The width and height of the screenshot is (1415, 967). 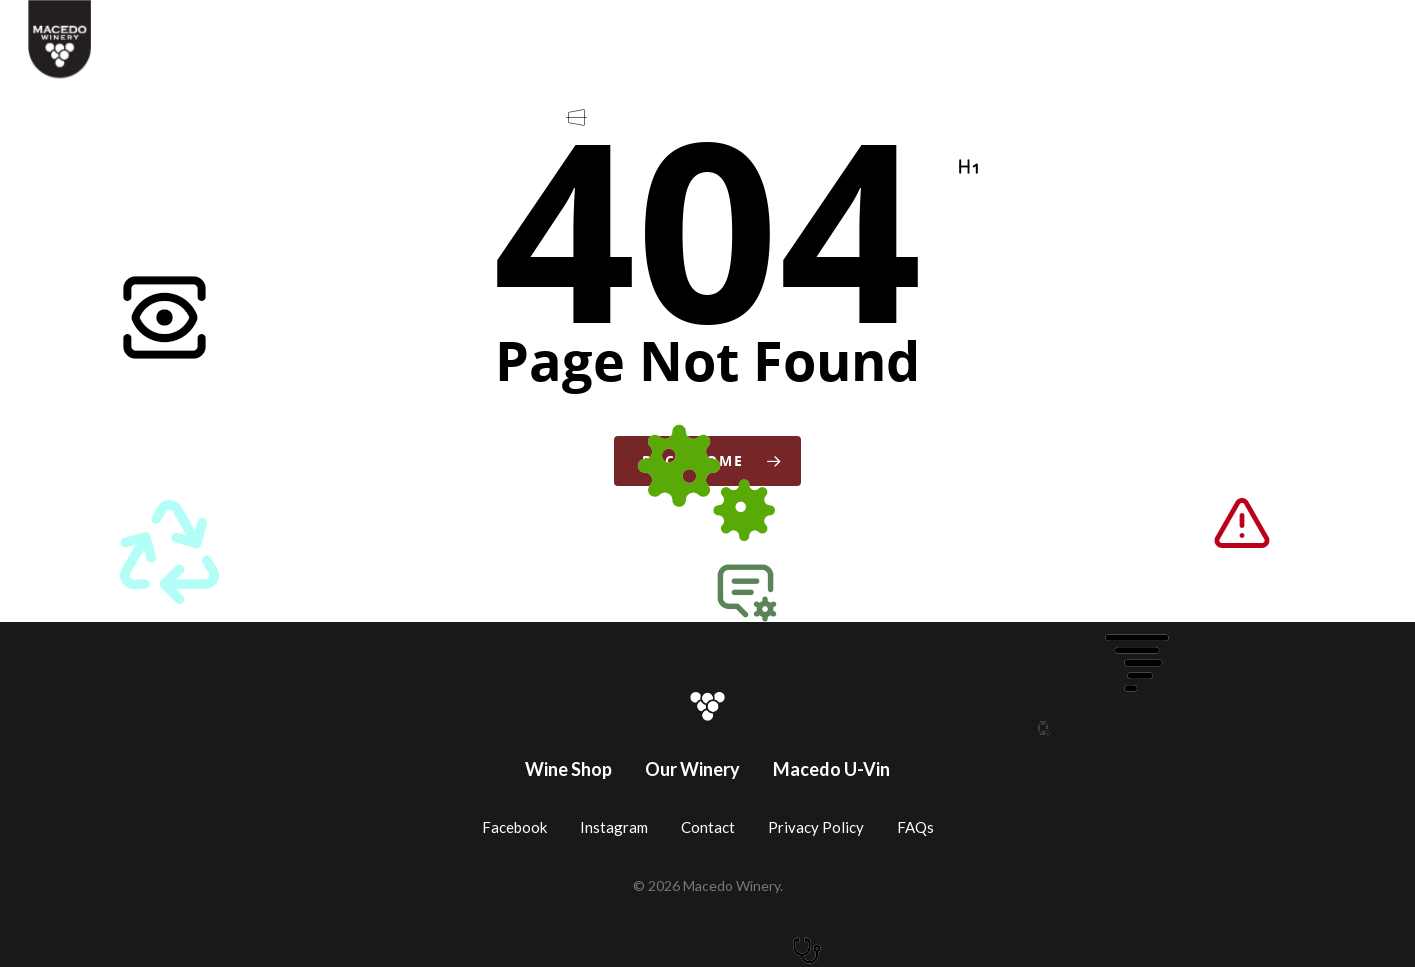 I want to click on adjust perspective or viewing angle, so click(x=576, y=117).